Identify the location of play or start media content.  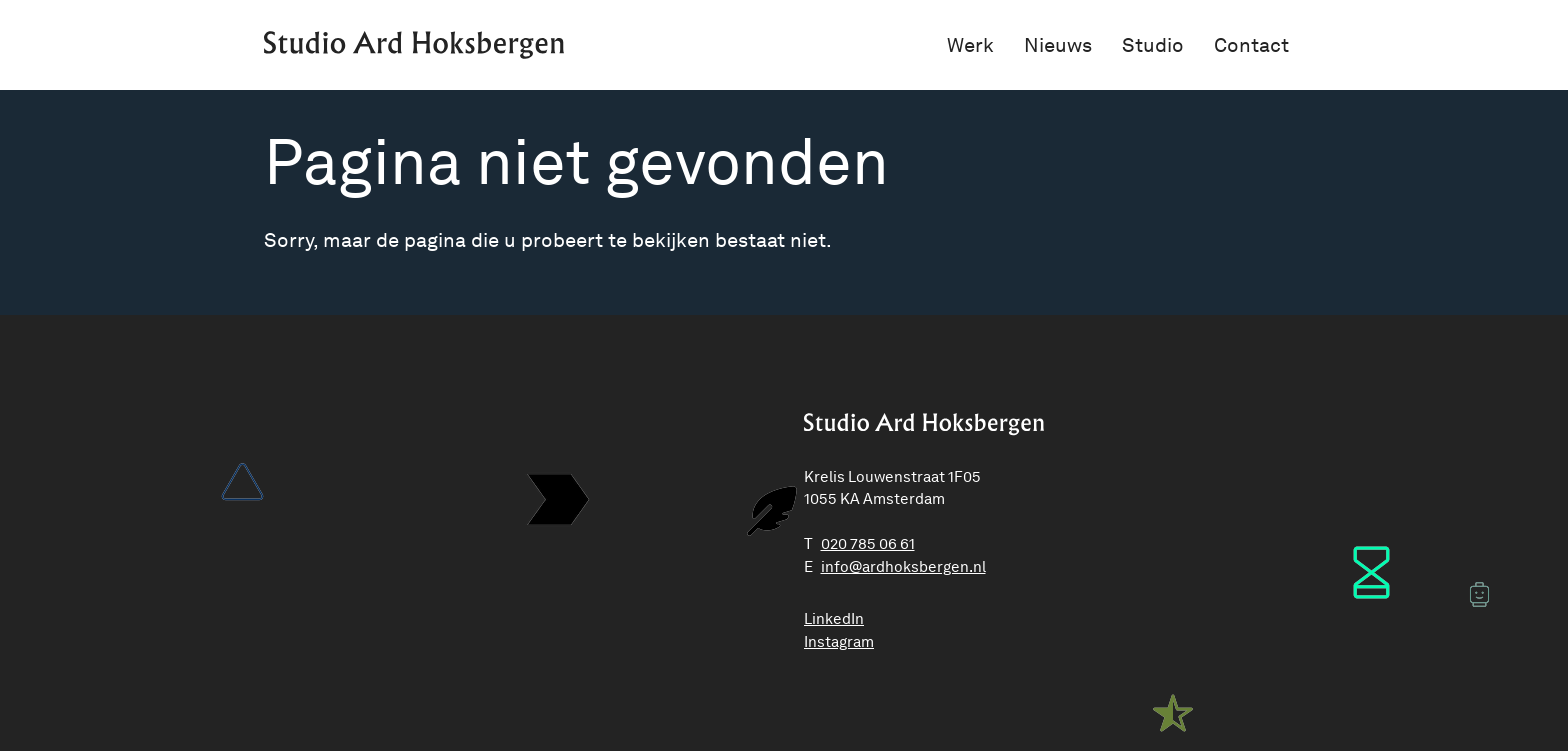
(242, 482).